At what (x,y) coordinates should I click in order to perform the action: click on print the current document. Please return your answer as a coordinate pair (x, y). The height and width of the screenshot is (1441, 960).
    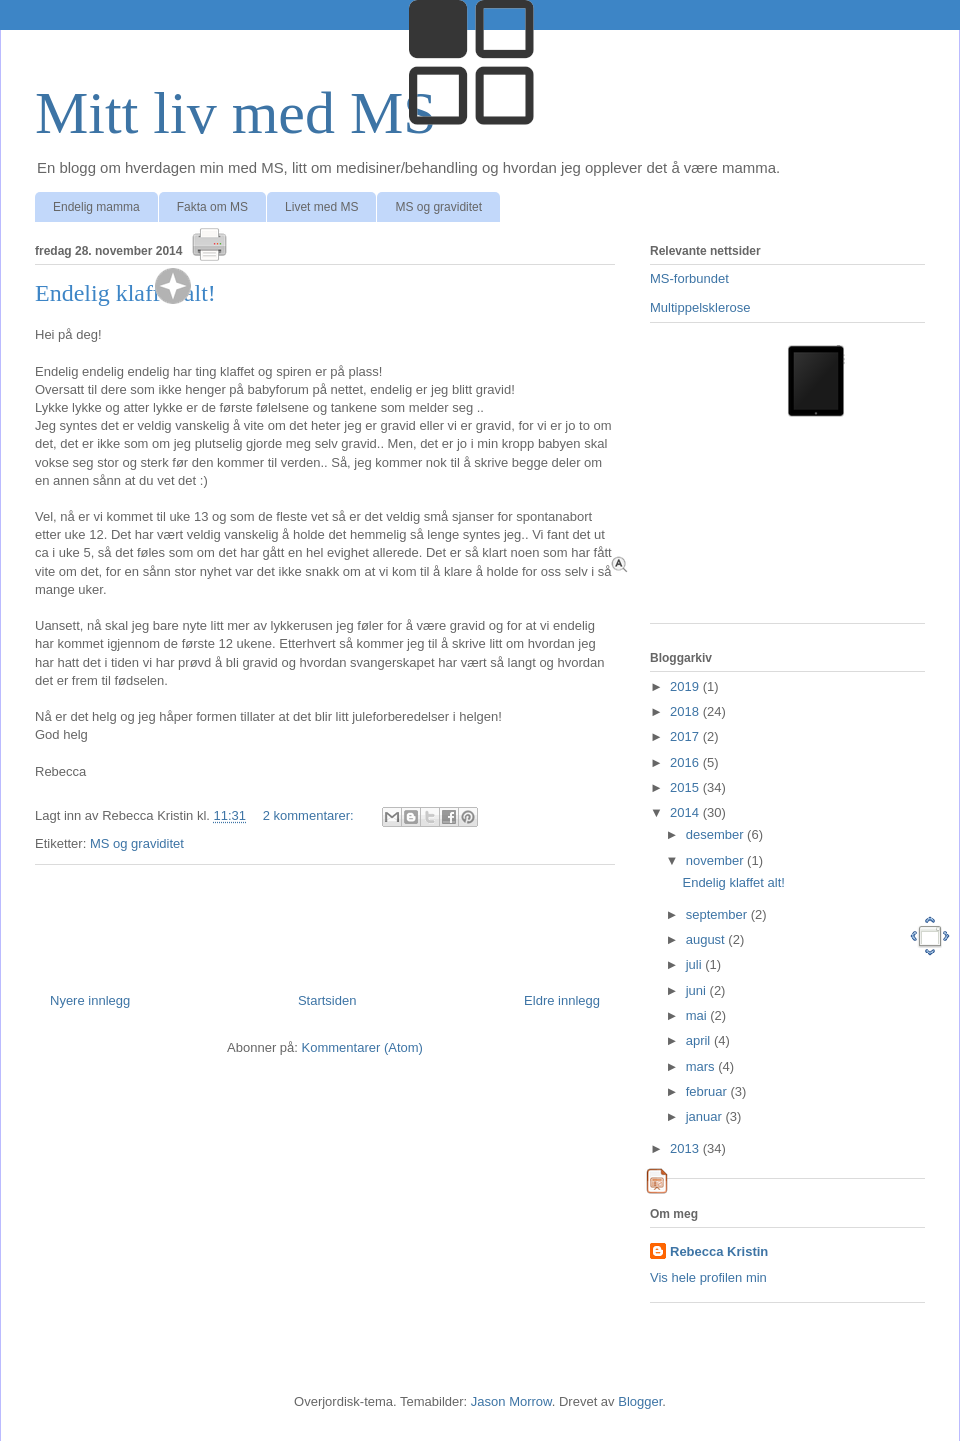
    Looking at the image, I should click on (209, 244).